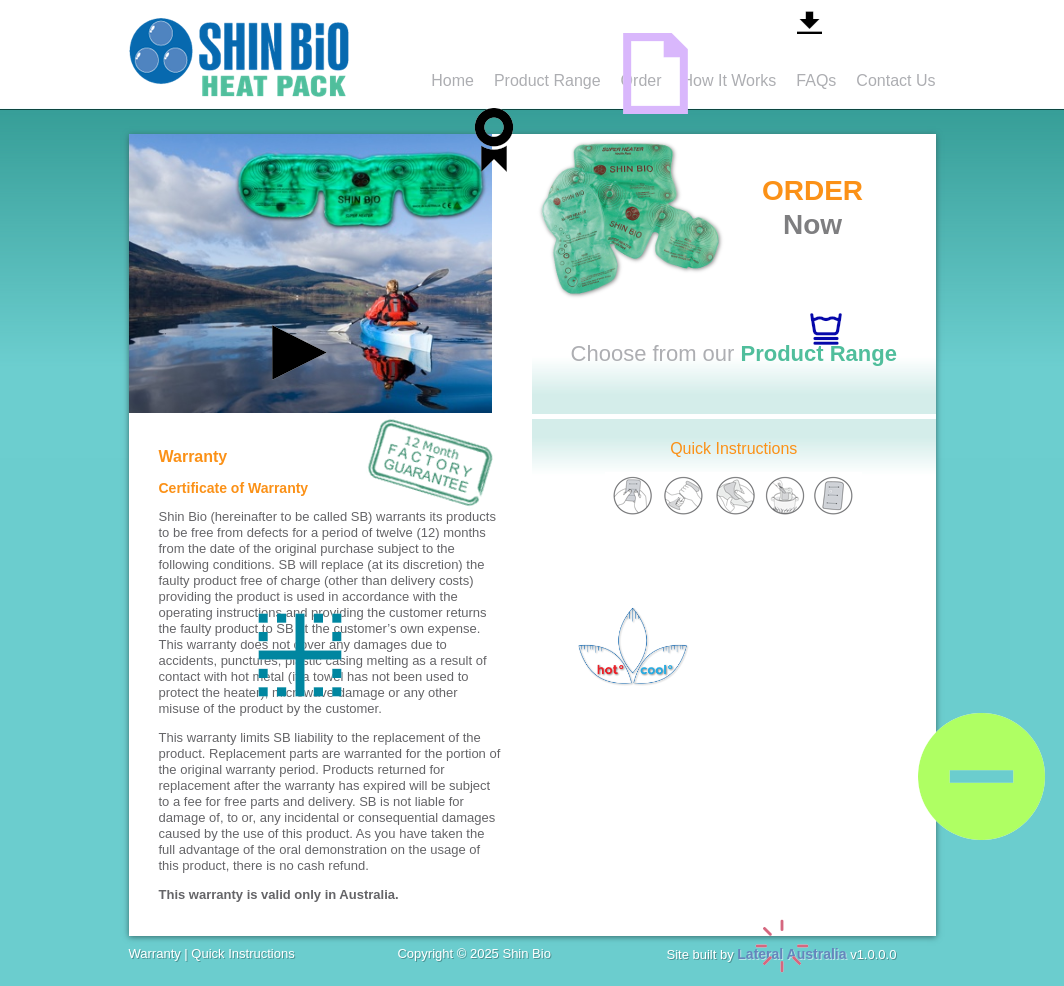  Describe the element at coordinates (826, 329) in the screenshot. I see `gentle wash cycle setting` at that location.